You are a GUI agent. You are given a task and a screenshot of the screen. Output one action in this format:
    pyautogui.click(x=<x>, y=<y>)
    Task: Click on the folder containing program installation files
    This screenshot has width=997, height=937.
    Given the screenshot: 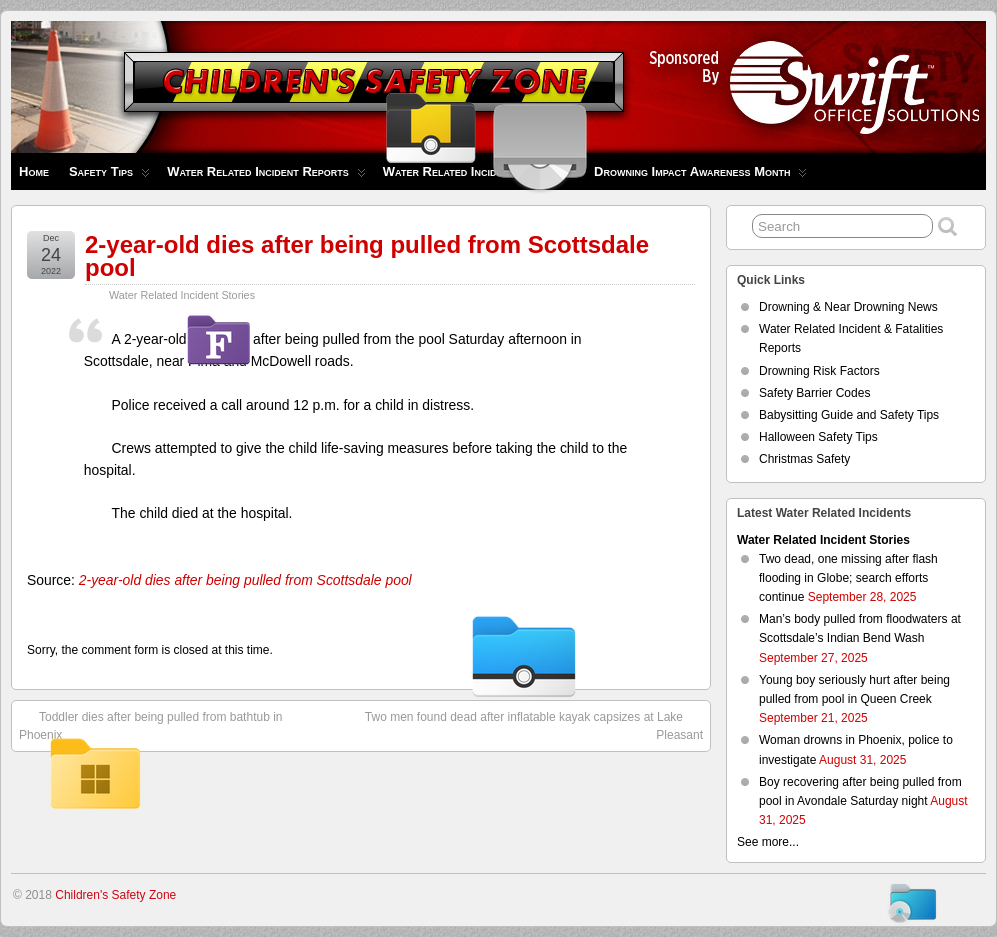 What is the action you would take?
    pyautogui.click(x=913, y=903)
    